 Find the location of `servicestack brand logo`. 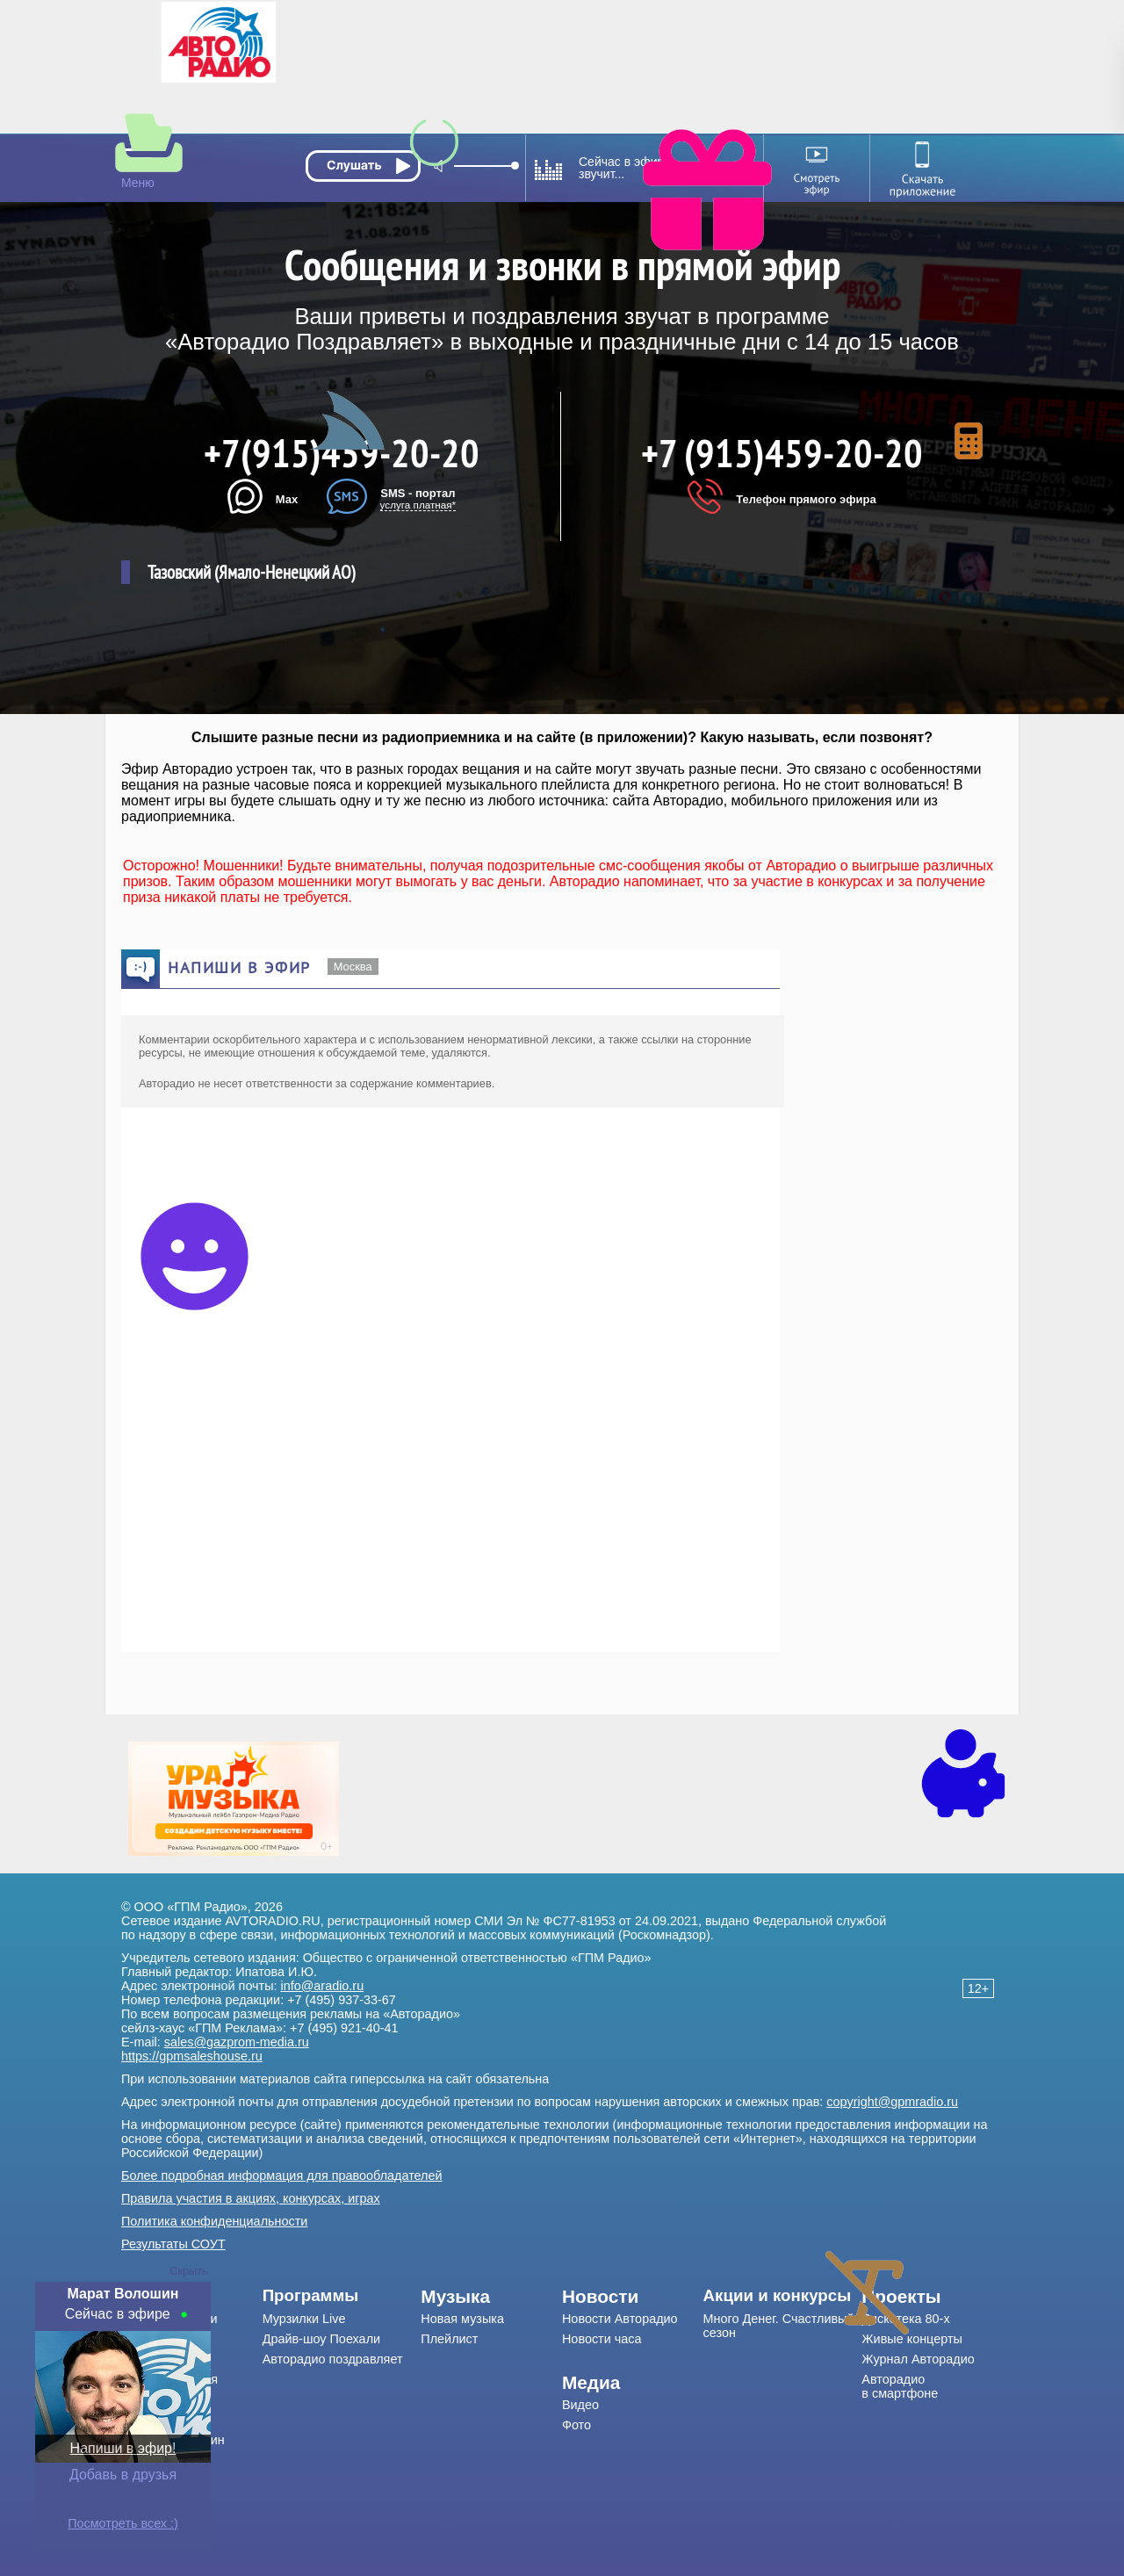

servicestack brand logo is located at coordinates (346, 420).